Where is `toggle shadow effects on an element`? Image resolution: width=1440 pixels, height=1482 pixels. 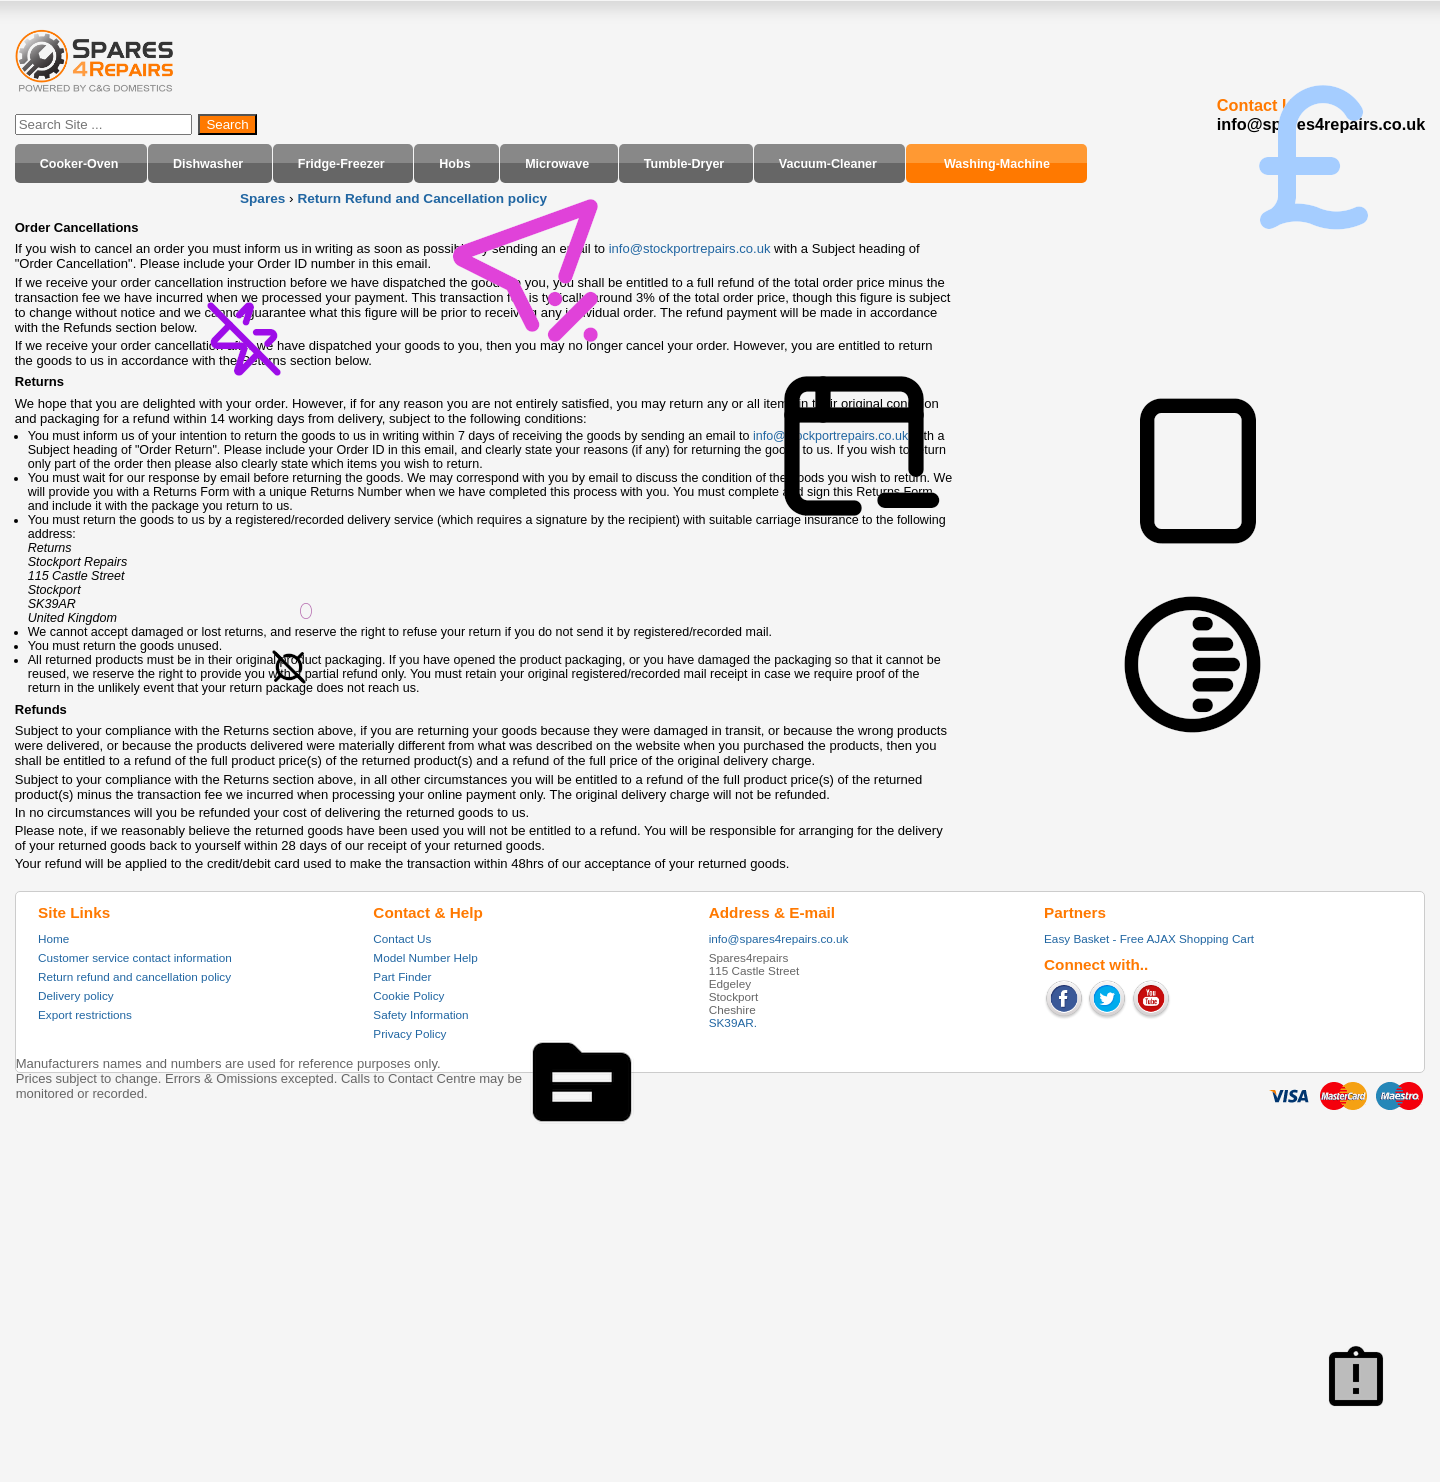 toggle shadow effects on an element is located at coordinates (1192, 664).